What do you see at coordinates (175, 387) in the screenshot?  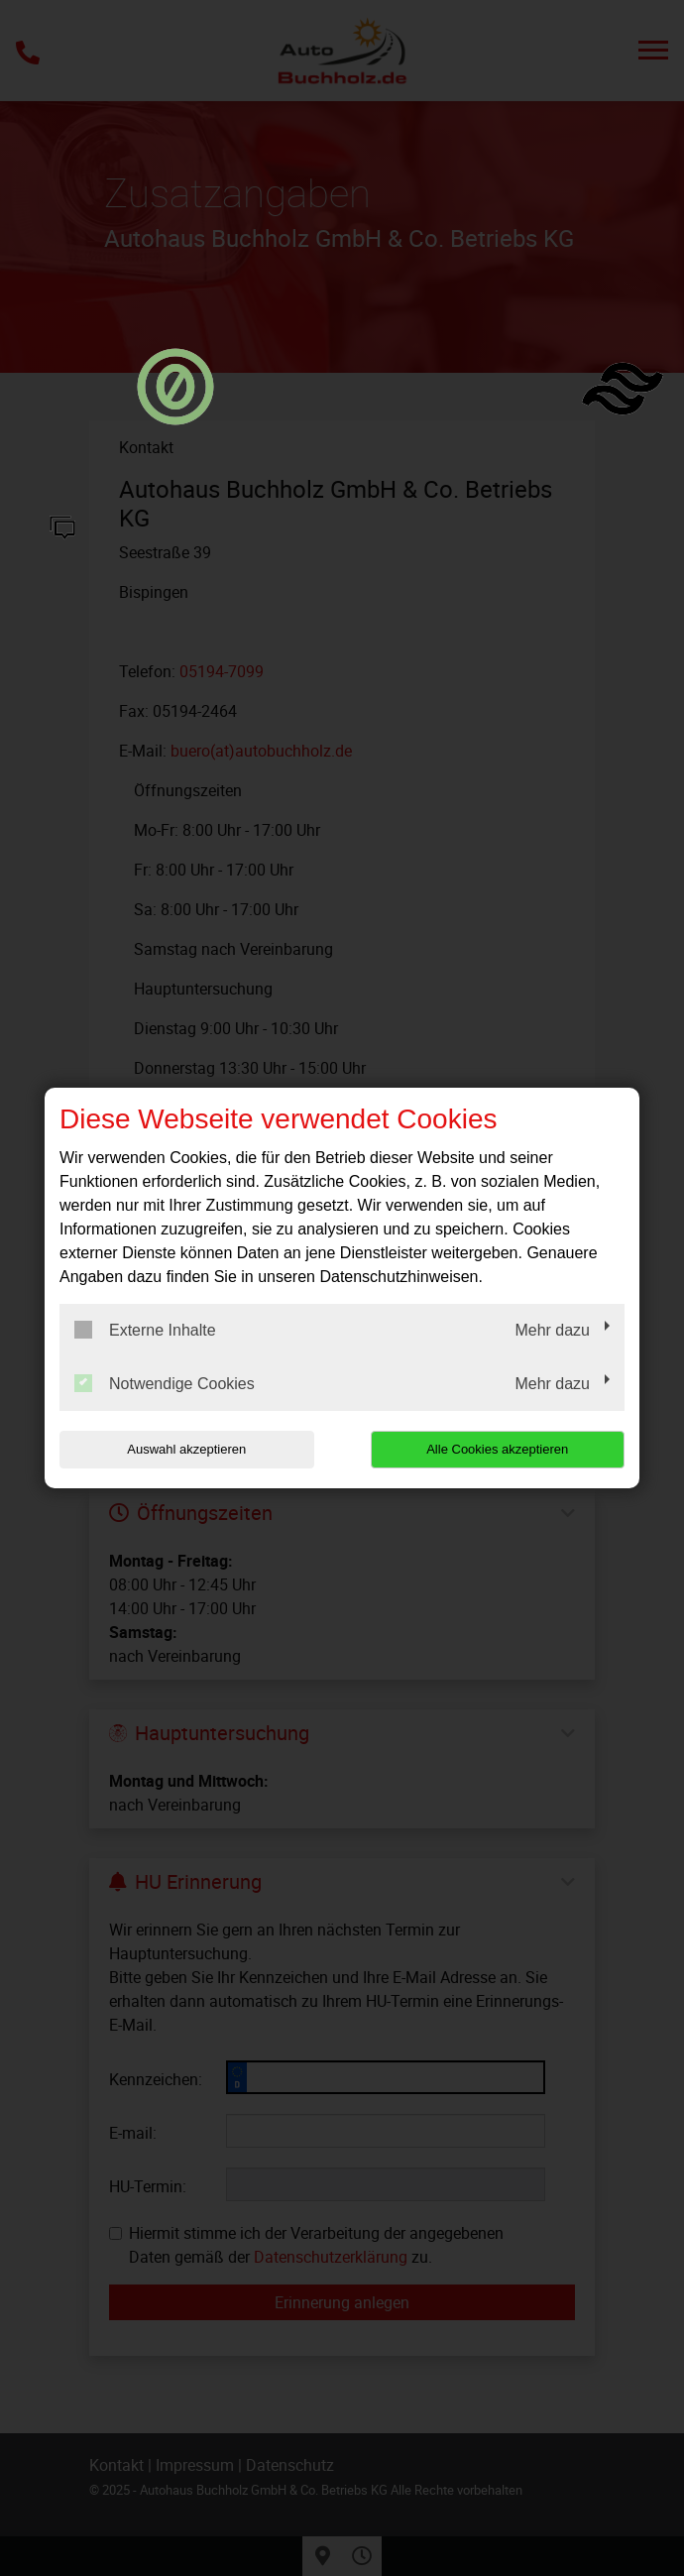 I see `indicates content is in the public domain (CC0 license)` at bounding box center [175, 387].